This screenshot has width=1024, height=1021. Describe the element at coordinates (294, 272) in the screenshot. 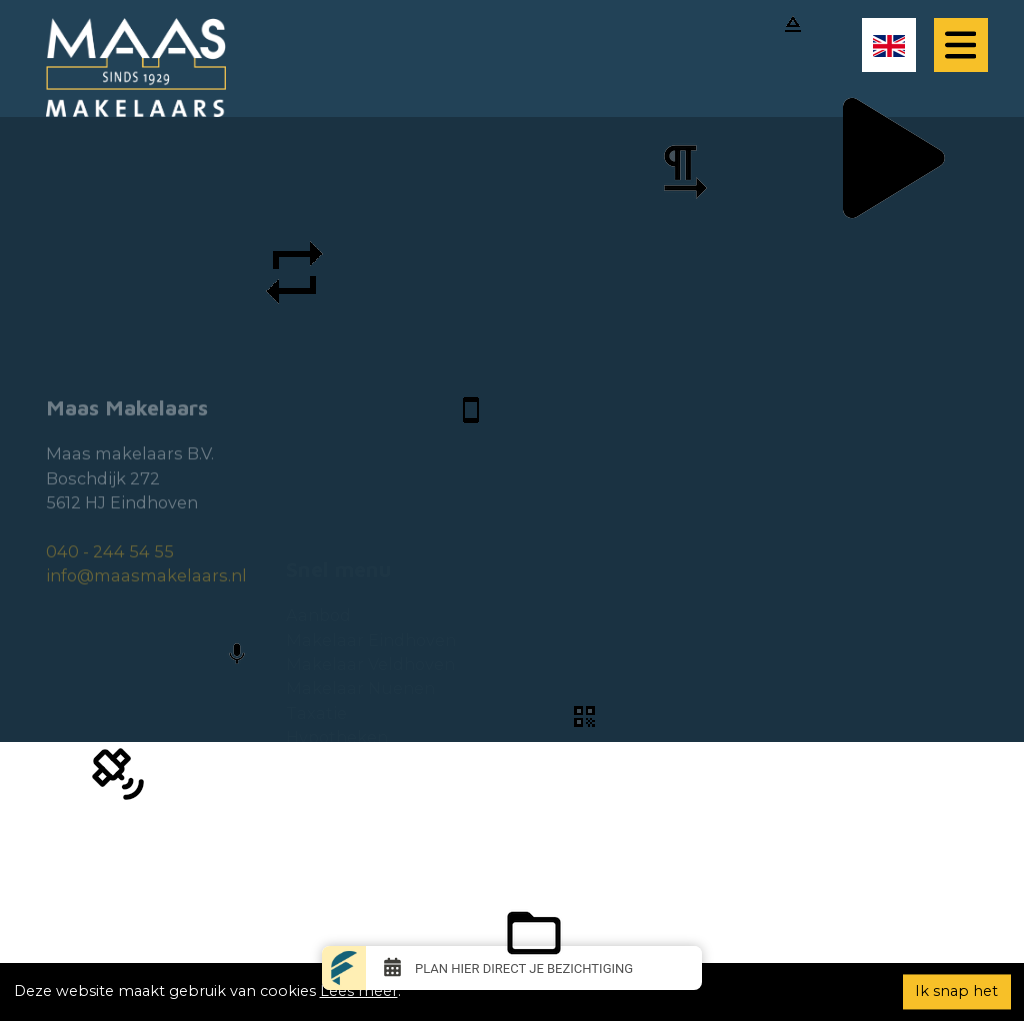

I see `enable repeat mode for media playback` at that location.